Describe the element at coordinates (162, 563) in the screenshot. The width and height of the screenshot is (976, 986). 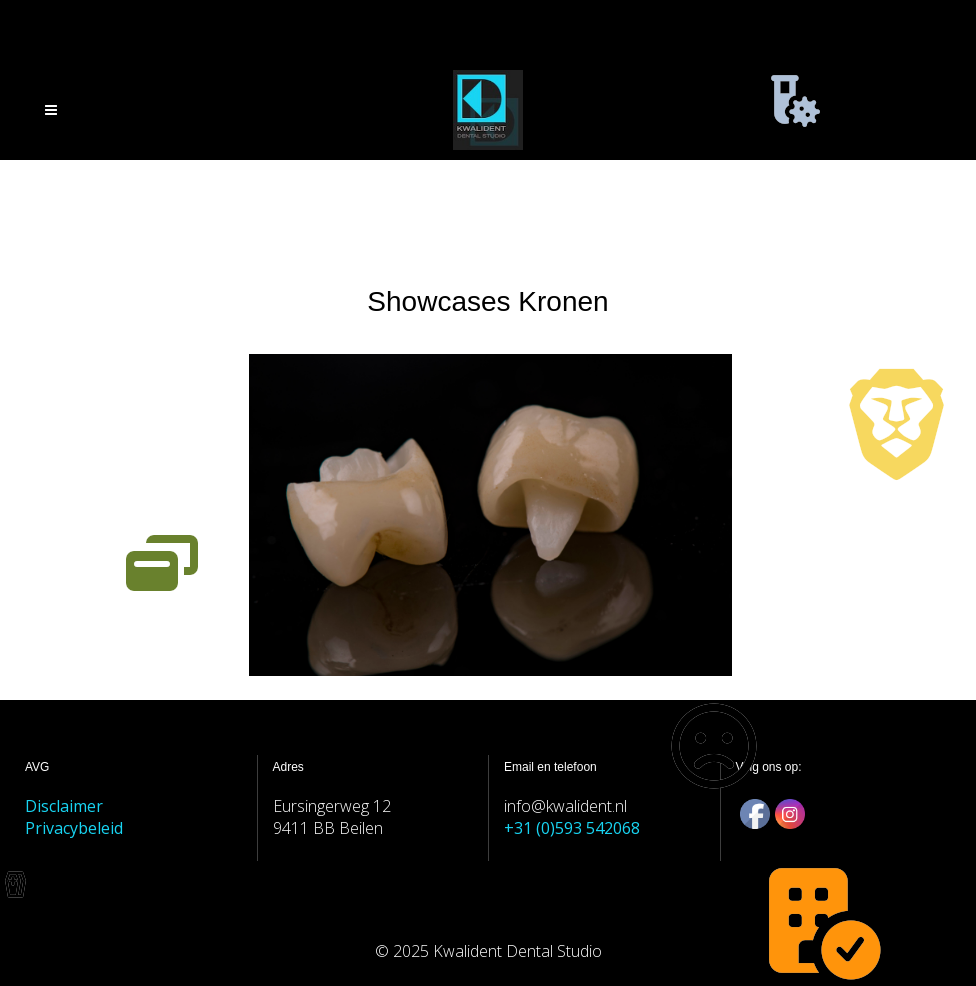
I see `restore window to previous size` at that location.